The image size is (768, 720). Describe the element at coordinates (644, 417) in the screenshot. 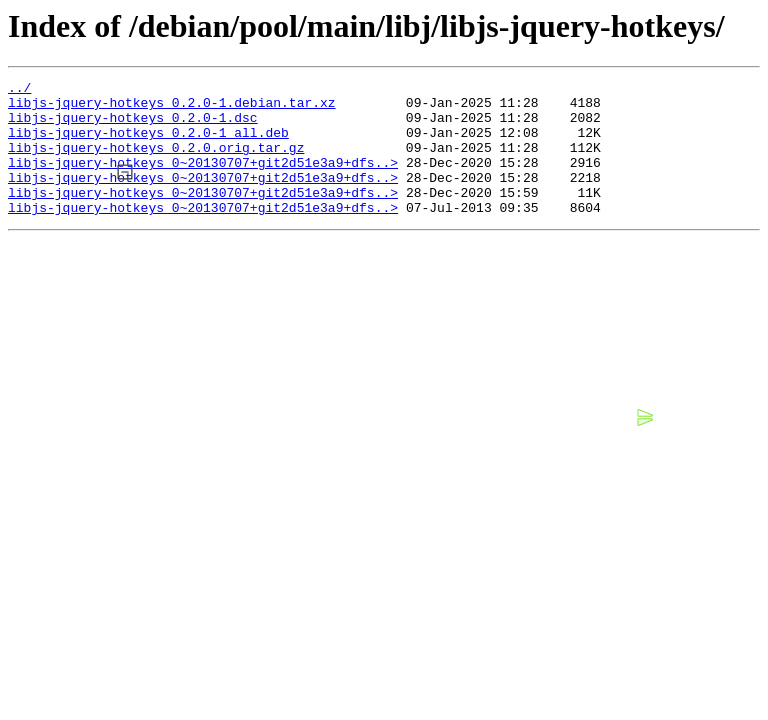

I see `flip image vertically` at that location.